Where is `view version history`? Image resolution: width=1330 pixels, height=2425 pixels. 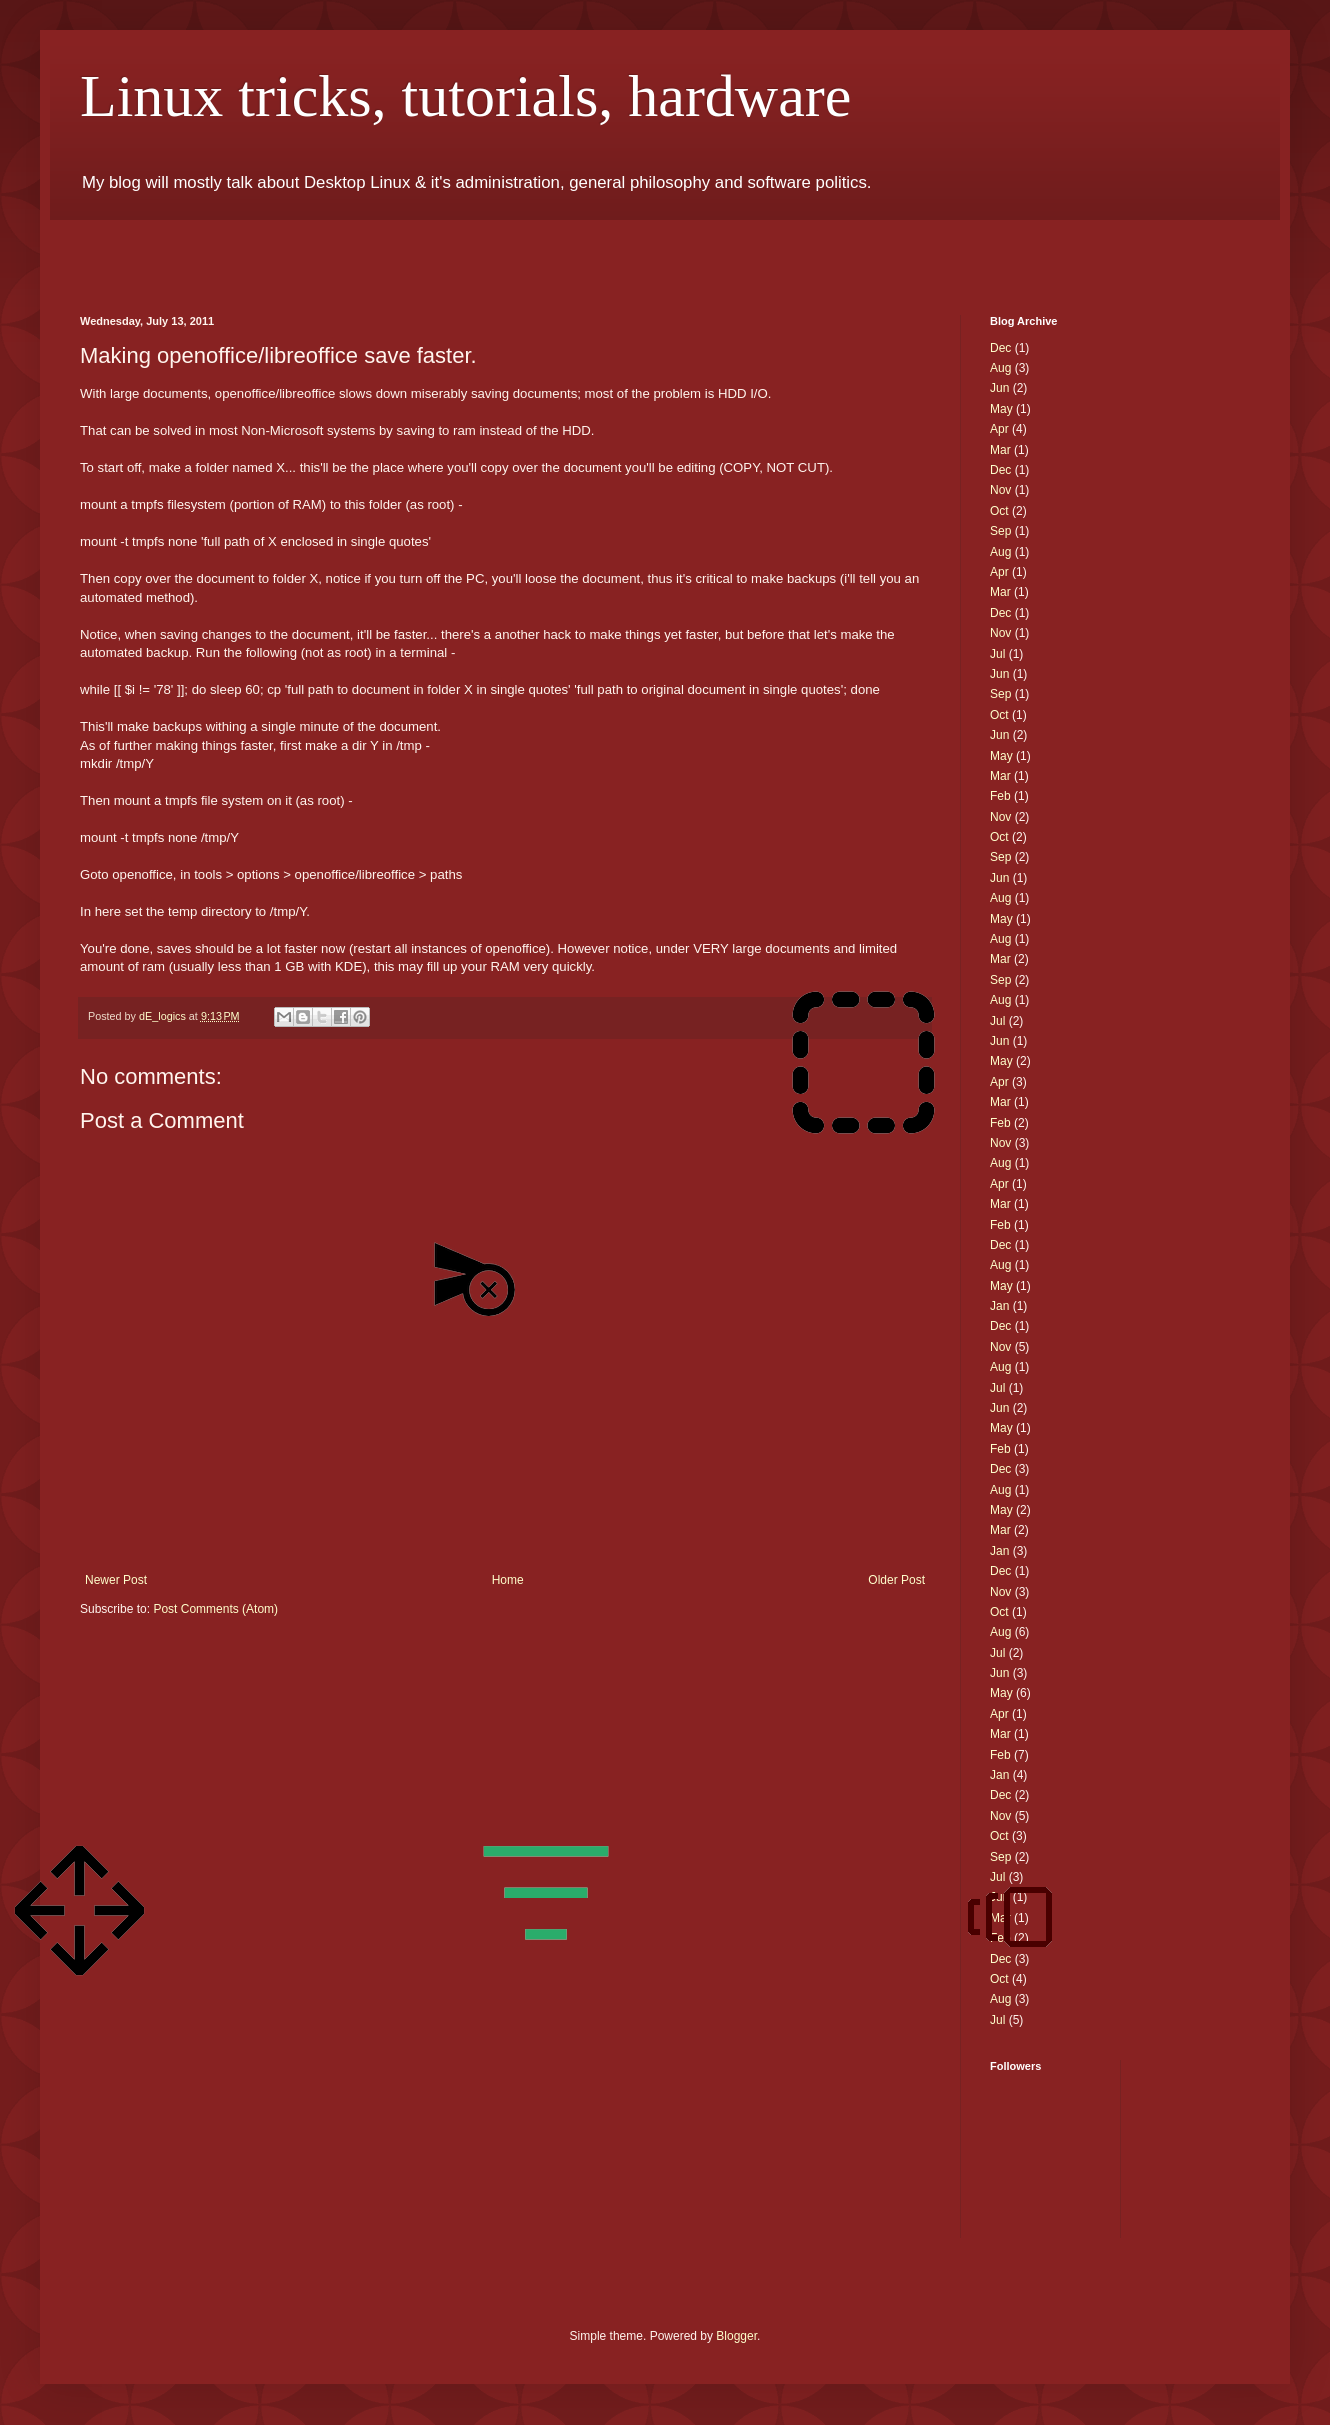
view version history is located at coordinates (1010, 1917).